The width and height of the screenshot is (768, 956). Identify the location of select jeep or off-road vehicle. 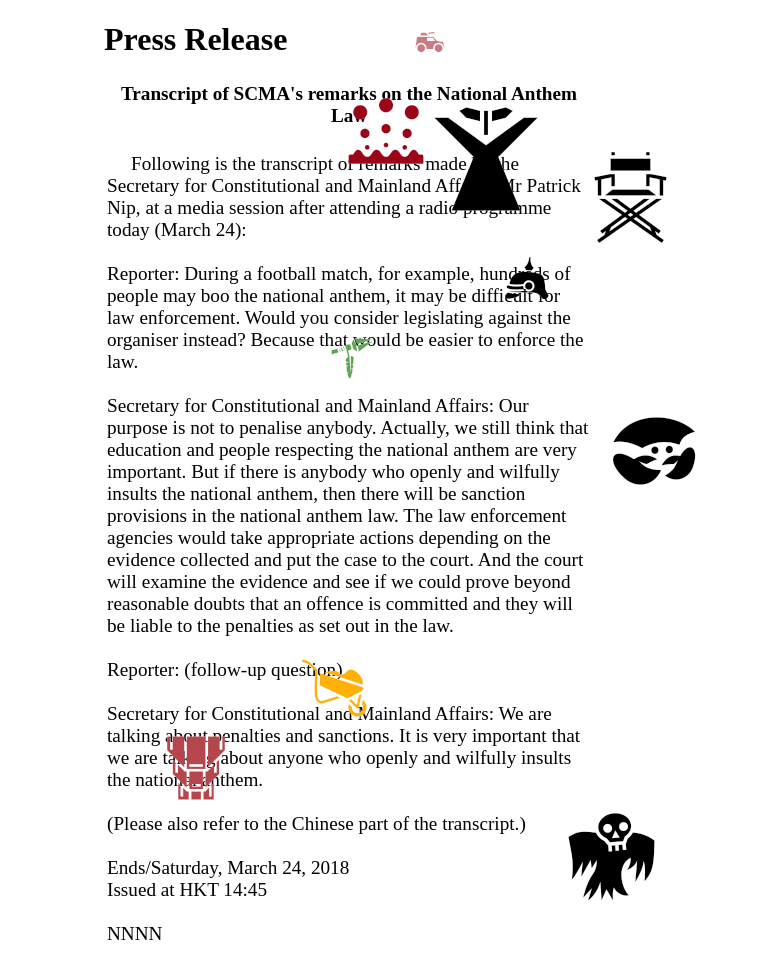
(430, 42).